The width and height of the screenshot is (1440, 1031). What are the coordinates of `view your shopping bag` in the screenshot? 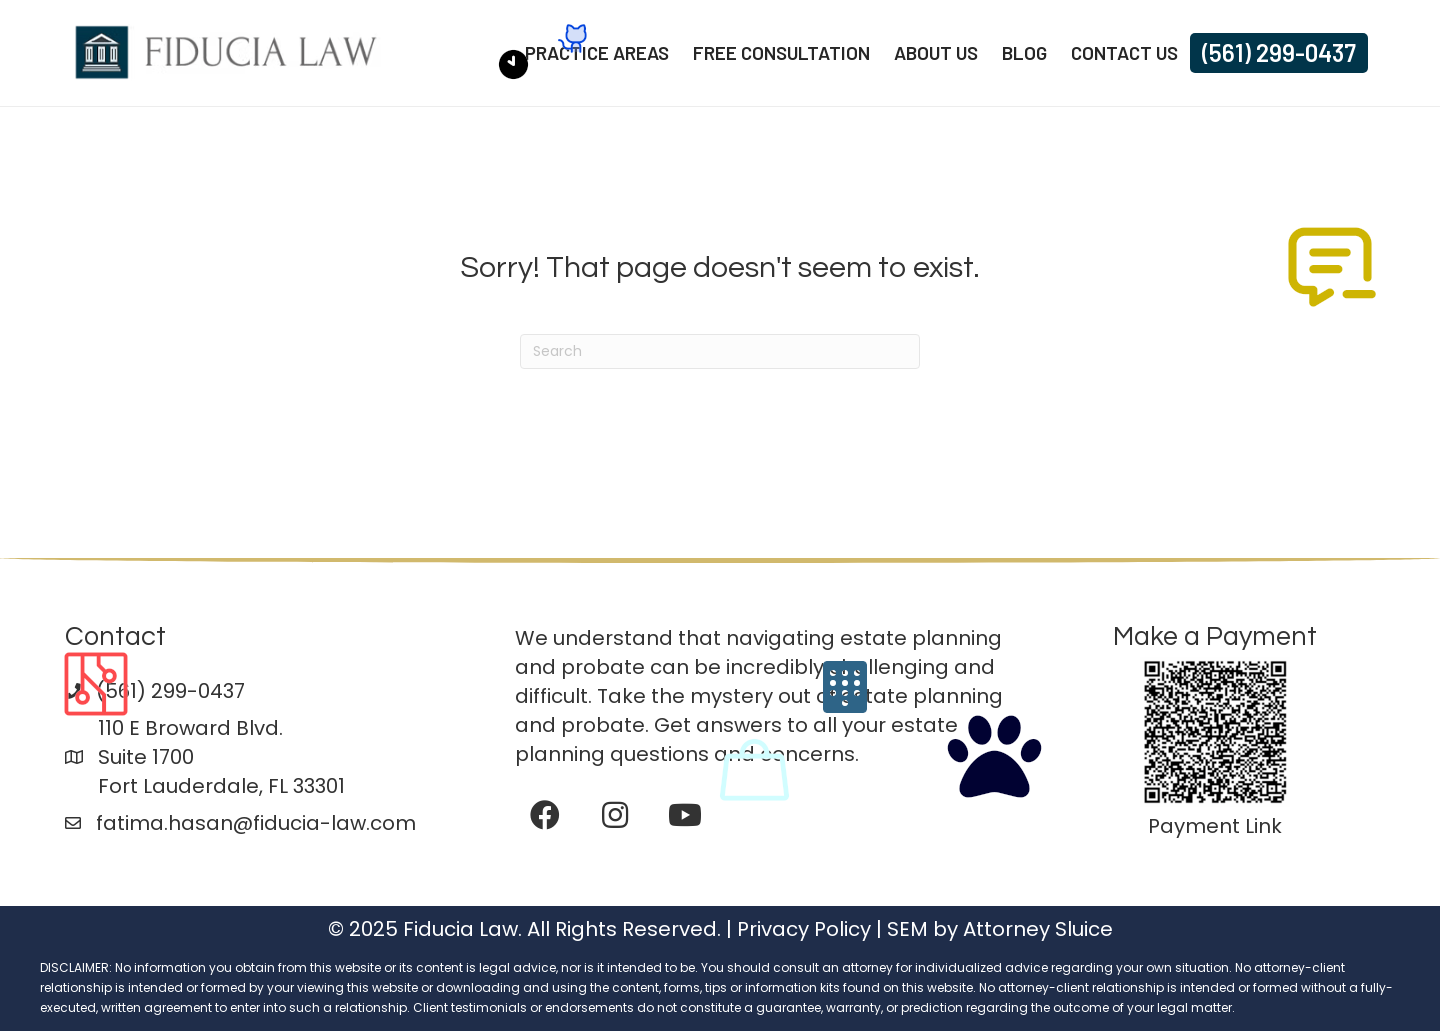 It's located at (754, 773).